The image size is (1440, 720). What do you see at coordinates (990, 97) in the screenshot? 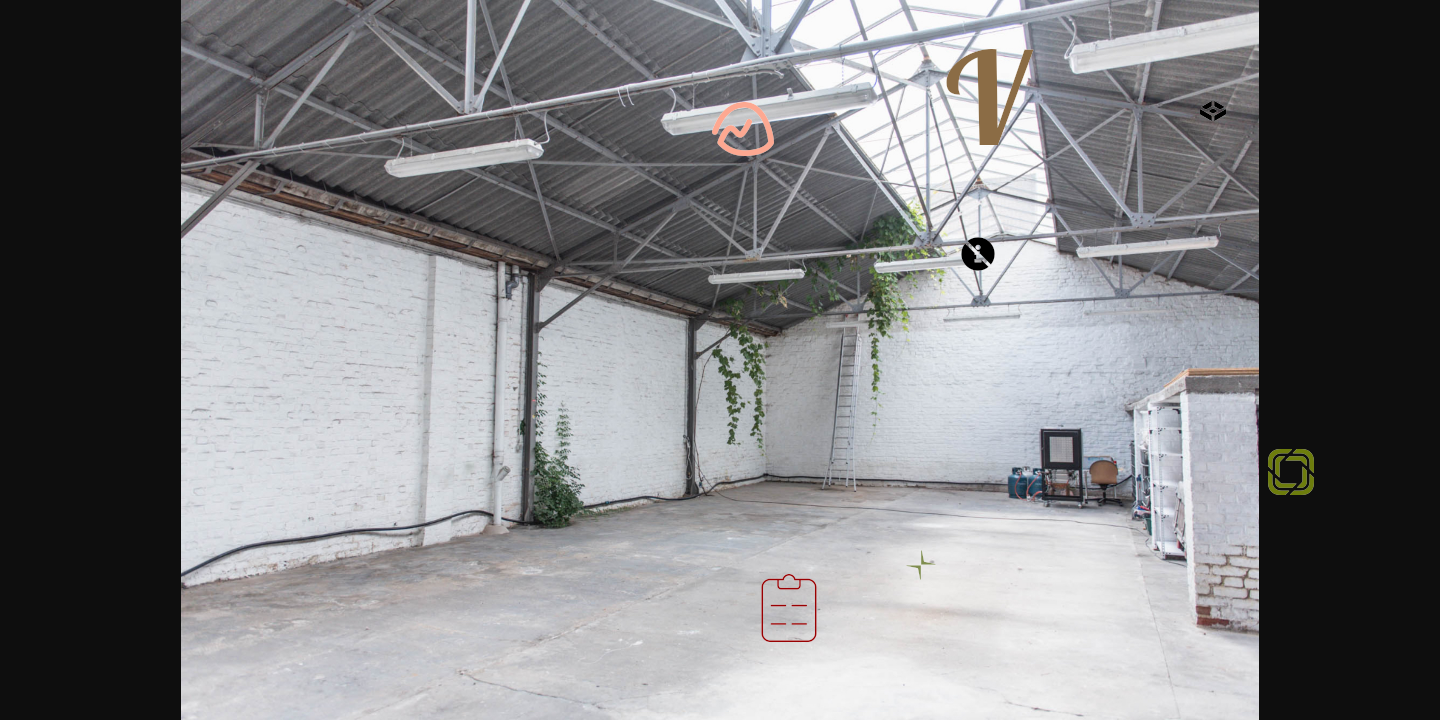
I see `vala programming language logo` at bounding box center [990, 97].